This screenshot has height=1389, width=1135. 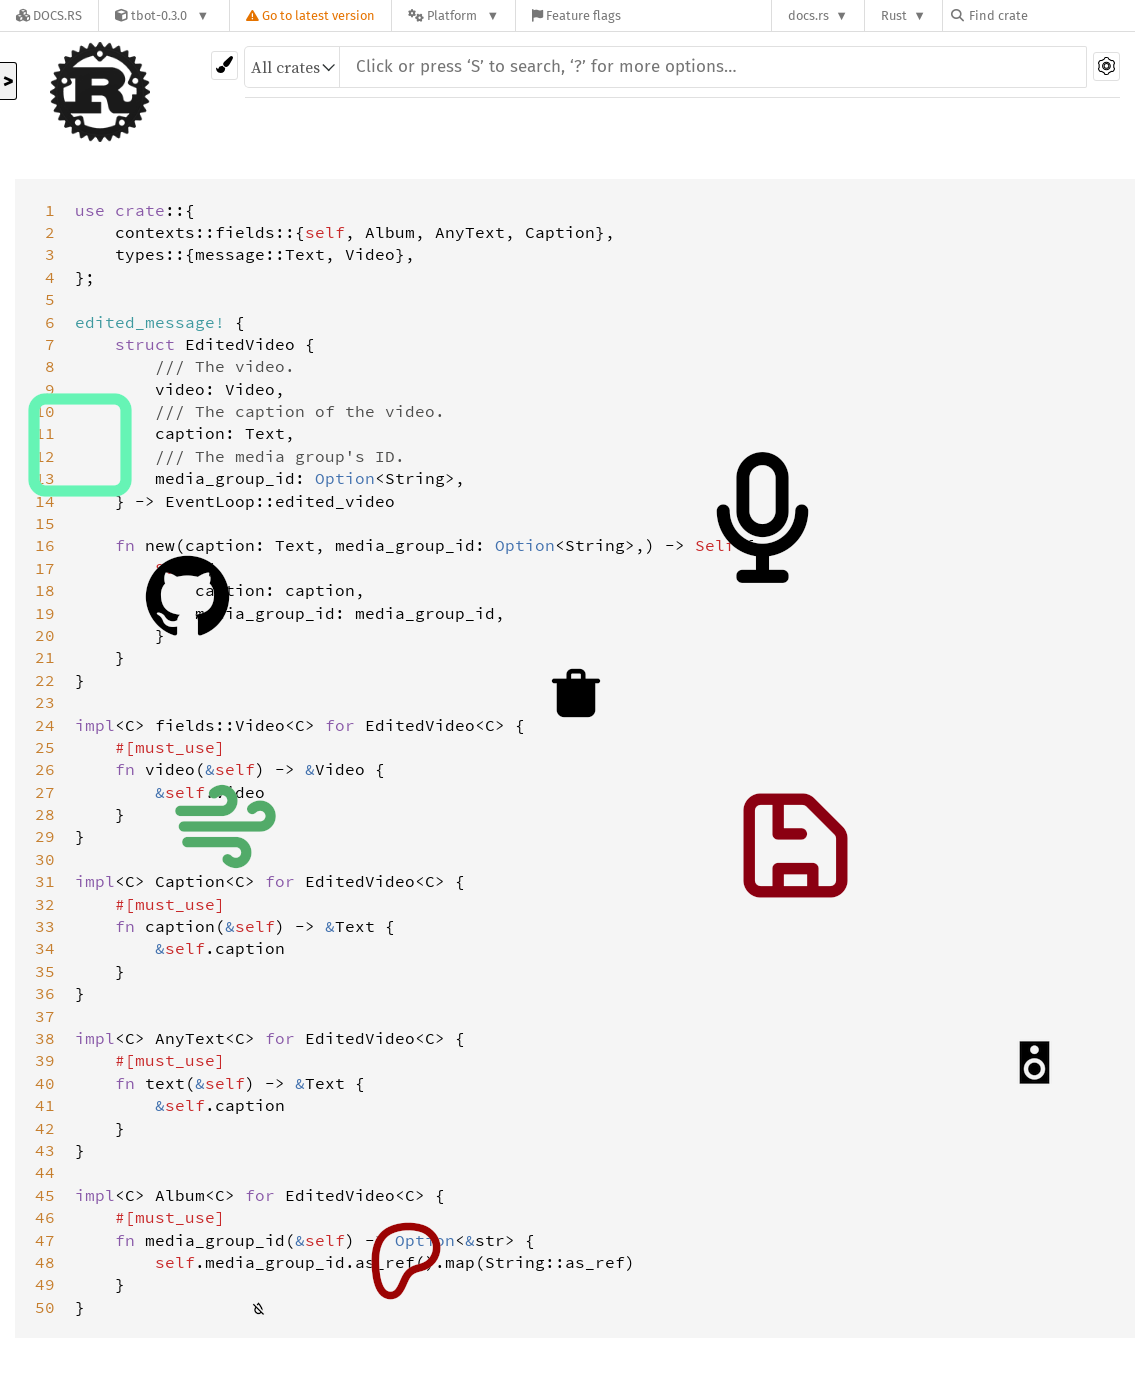 I want to click on save current file or document, so click(x=795, y=845).